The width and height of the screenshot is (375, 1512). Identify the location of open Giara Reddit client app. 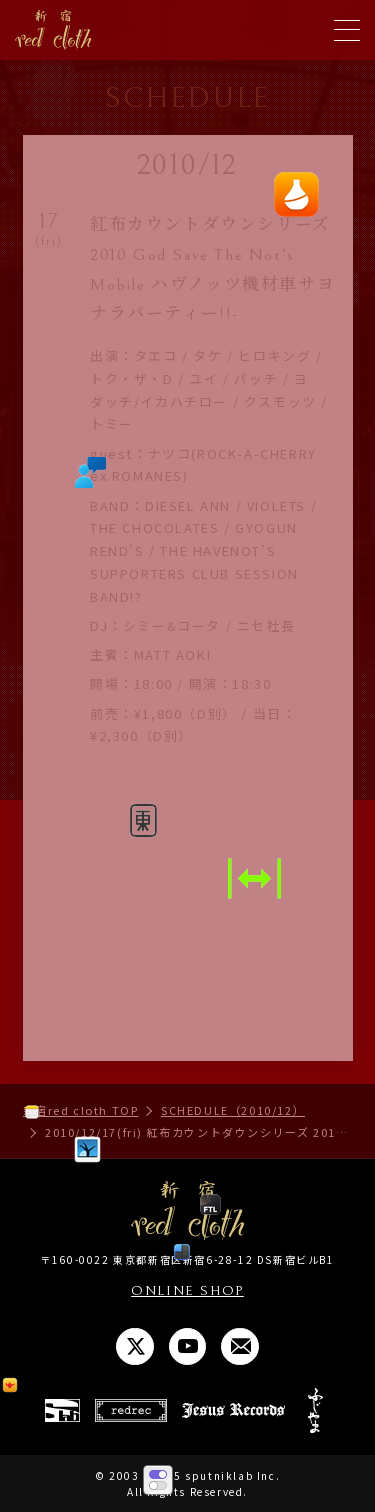
(296, 194).